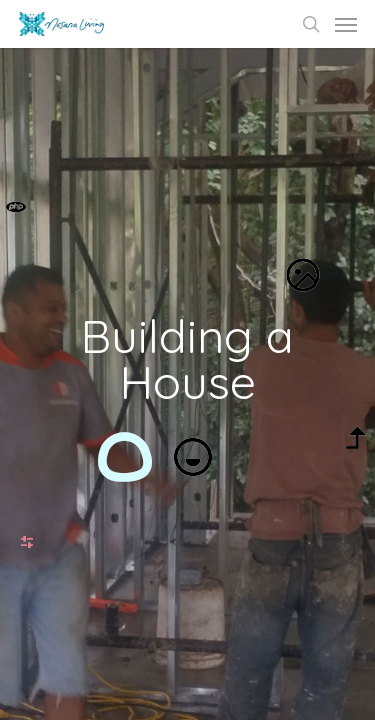 The width and height of the screenshot is (375, 720). What do you see at coordinates (303, 275) in the screenshot?
I see `view image or photo gallery` at bounding box center [303, 275].